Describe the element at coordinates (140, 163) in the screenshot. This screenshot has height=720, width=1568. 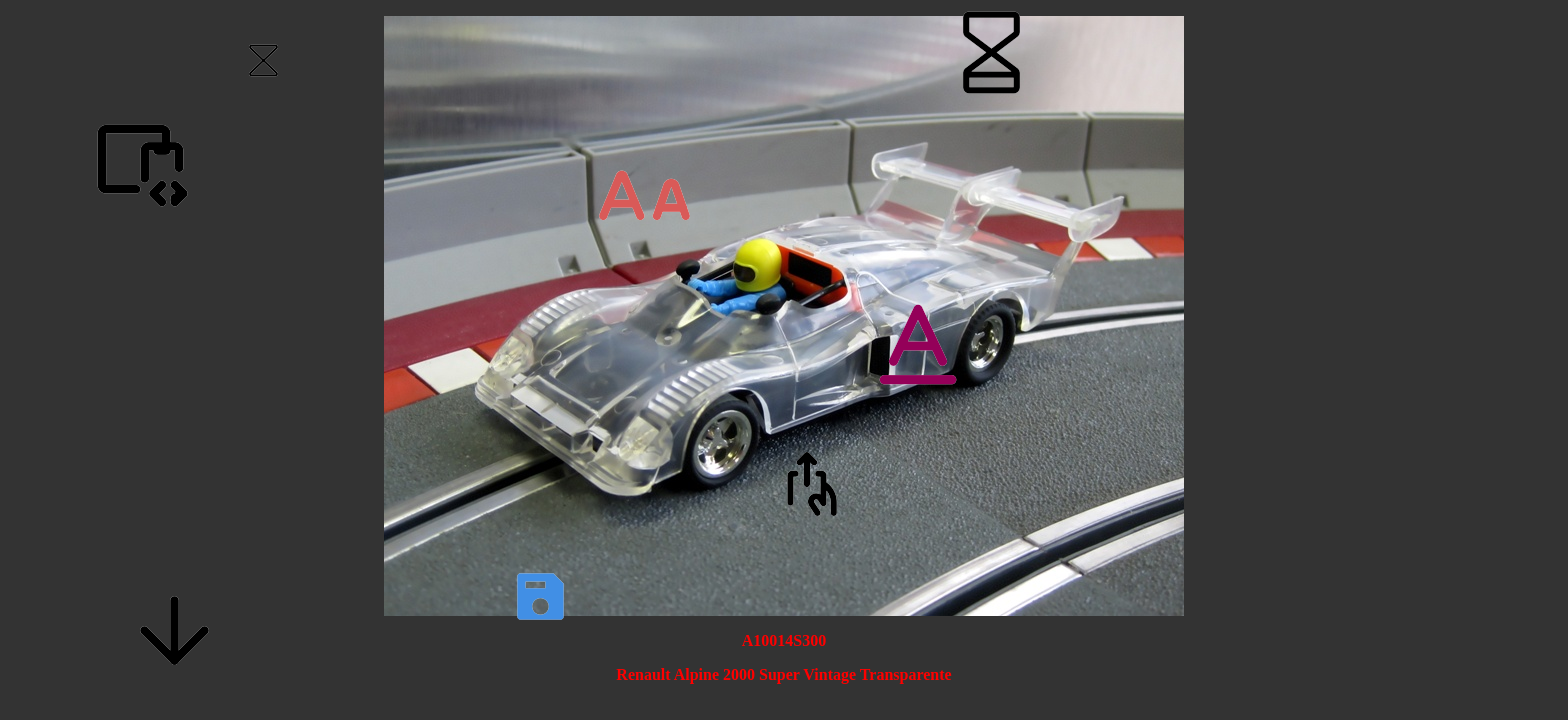
I see `access developer tools across devices` at that location.